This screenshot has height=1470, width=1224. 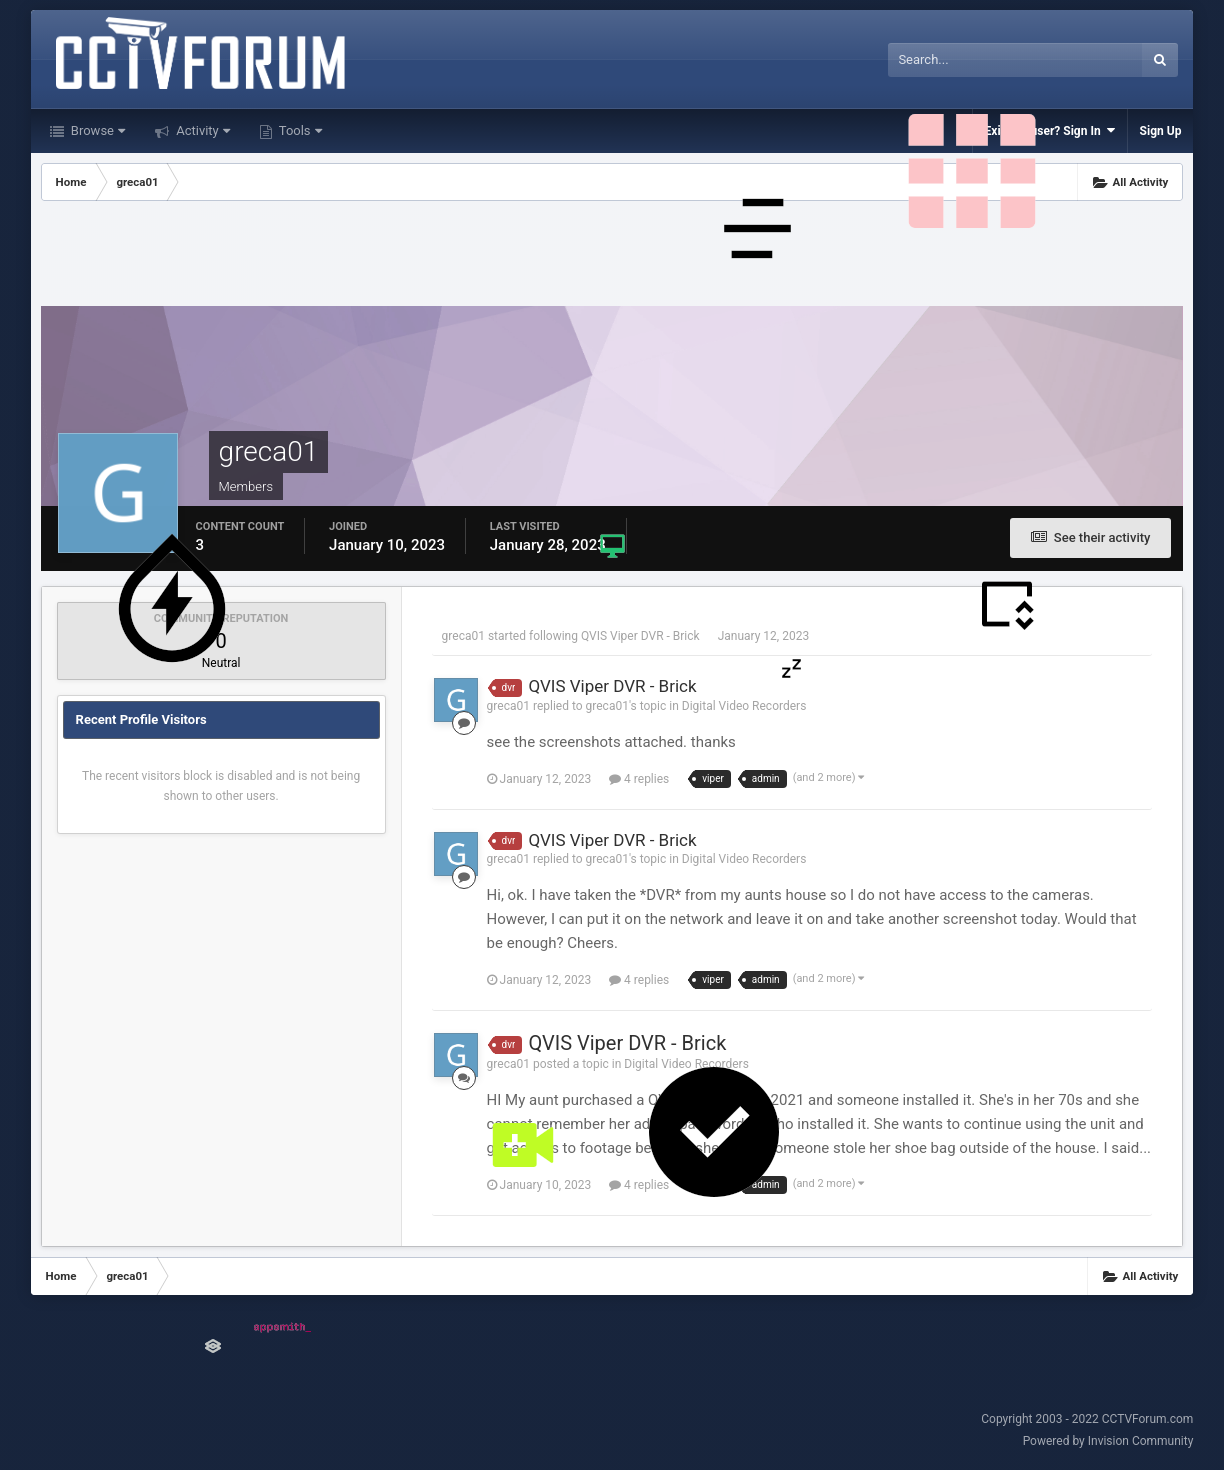 I want to click on indicates sleep or rest mode, so click(x=791, y=668).